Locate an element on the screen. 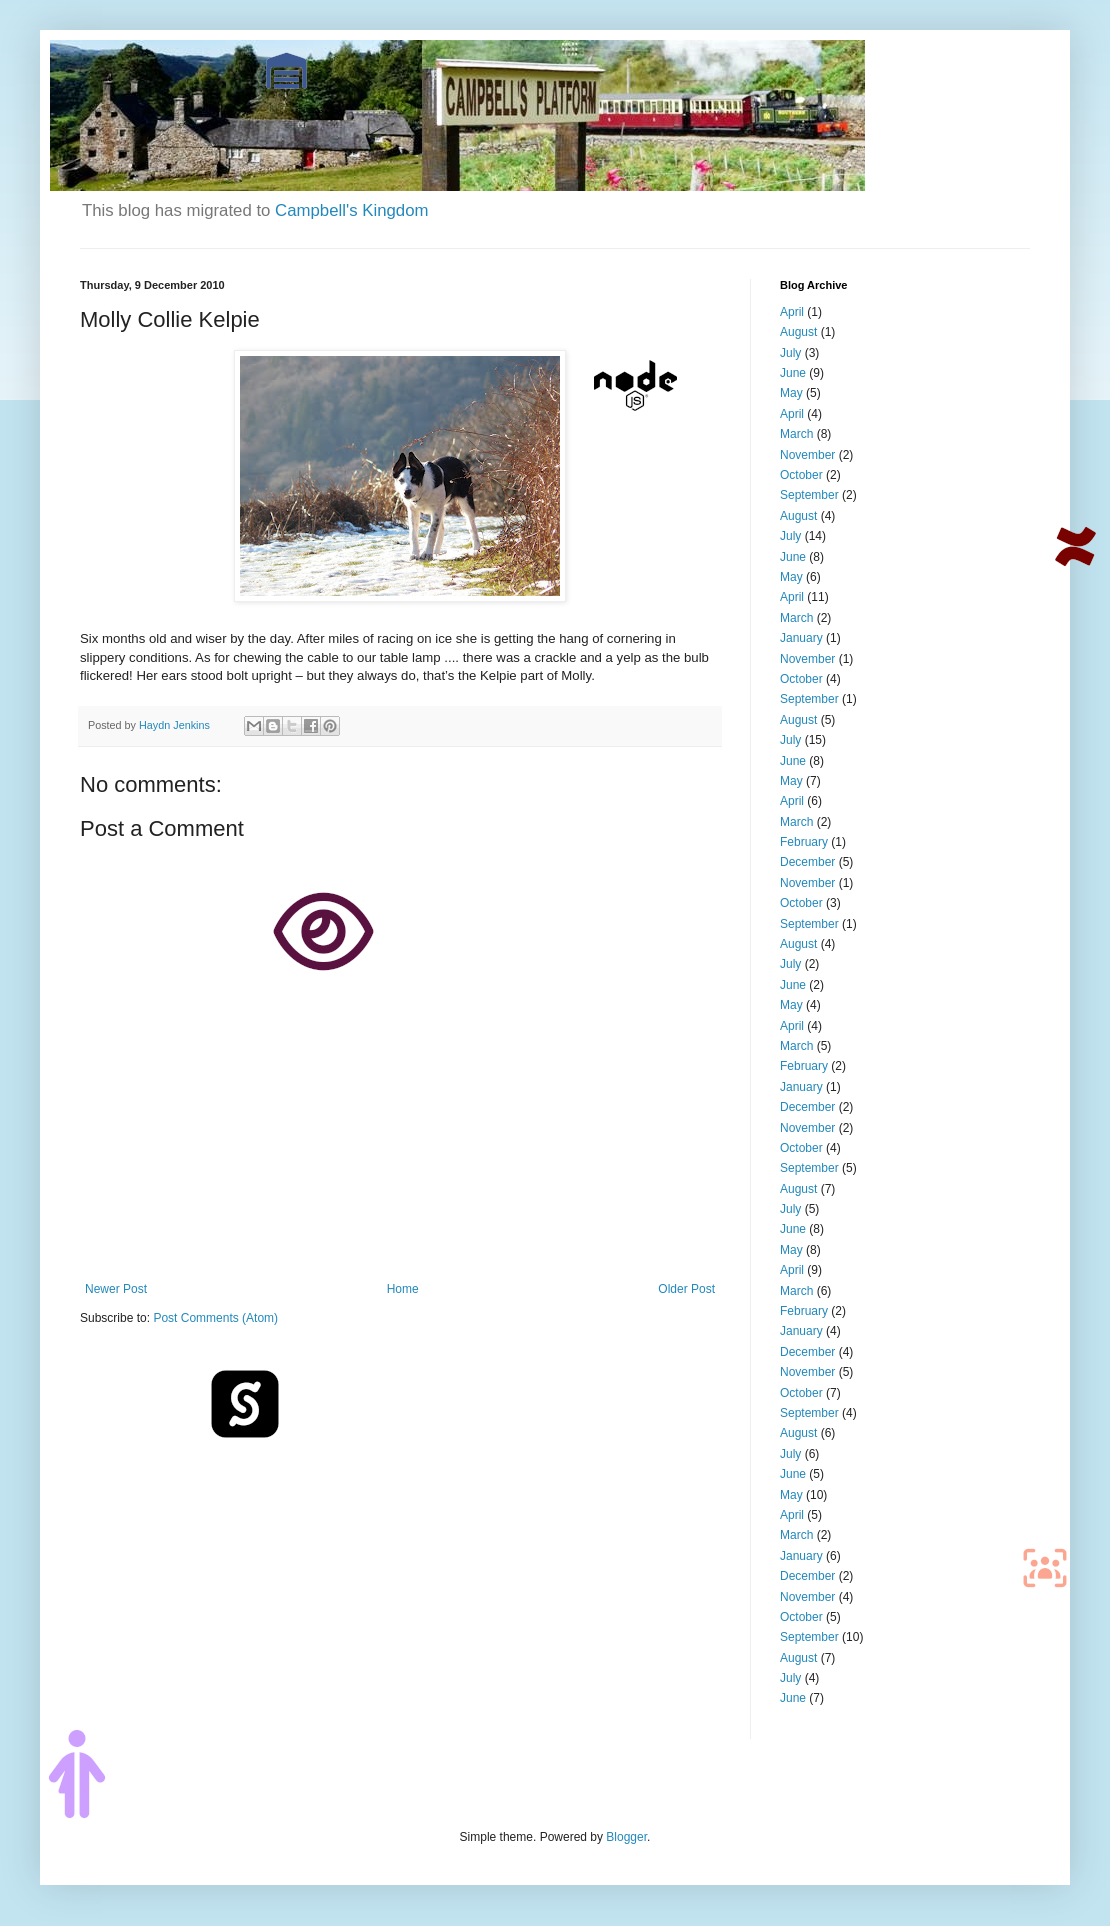  access warehouse or storage inventory is located at coordinates (286, 70).